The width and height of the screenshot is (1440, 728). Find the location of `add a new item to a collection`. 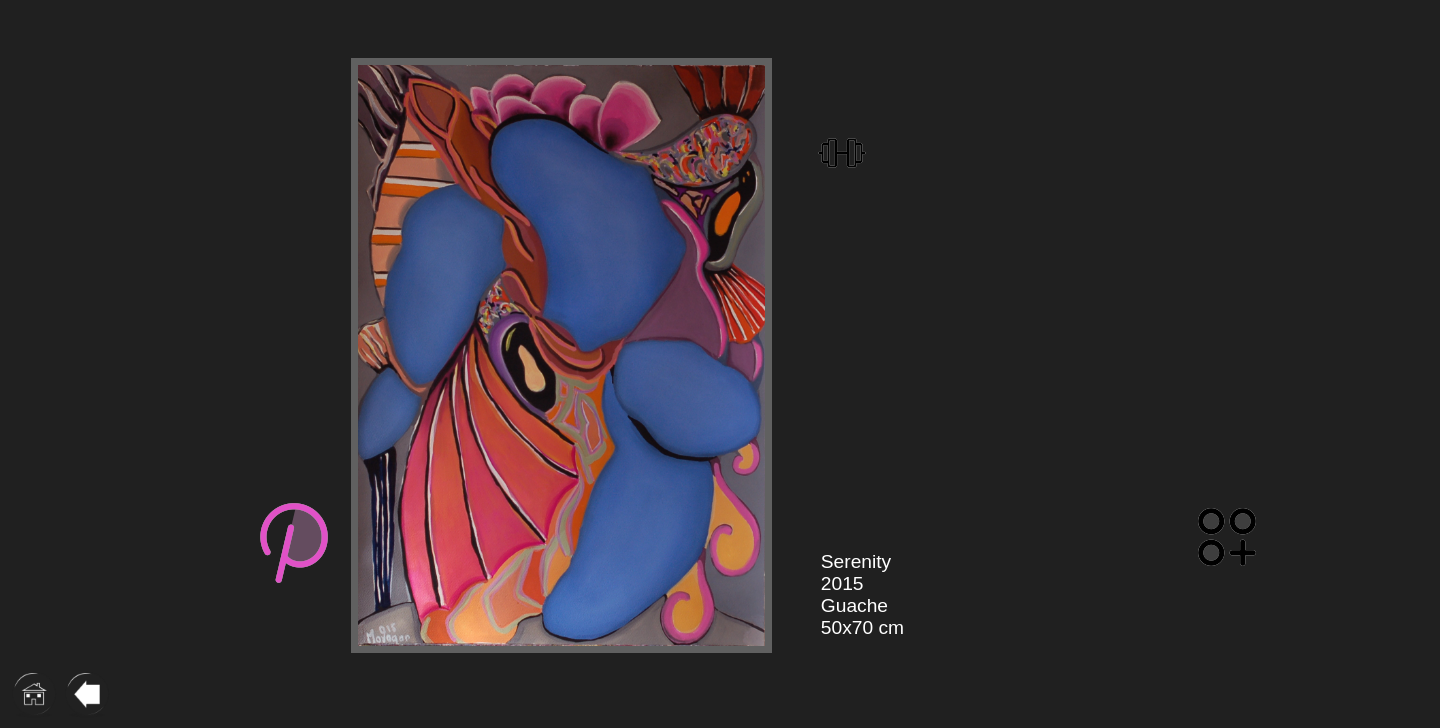

add a new item to a collection is located at coordinates (1227, 537).